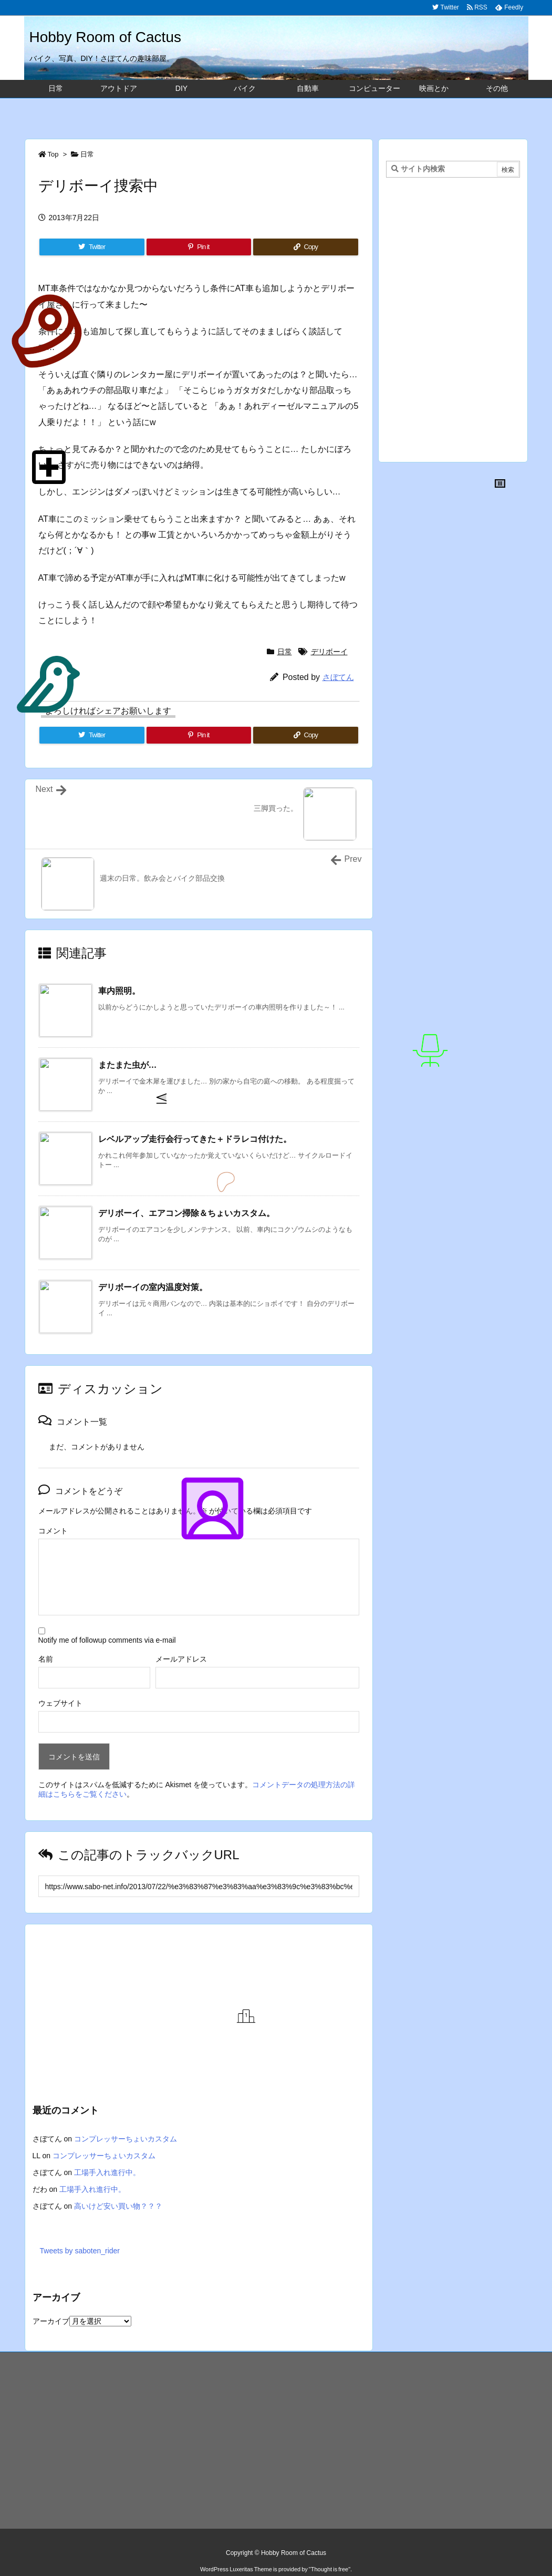 This screenshot has height=2576, width=552. Describe the element at coordinates (49, 686) in the screenshot. I see `access twitter or social media sharing` at that location.